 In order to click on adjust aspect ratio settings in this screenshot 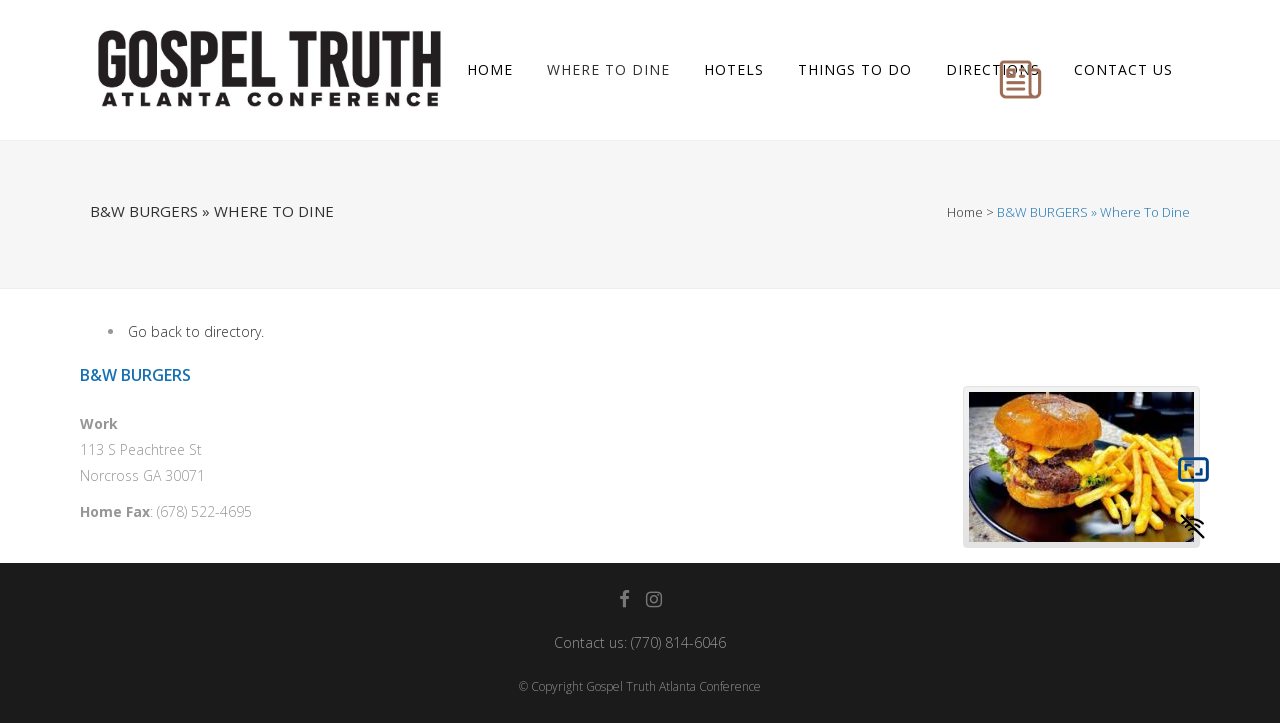, I will do `click(1193, 469)`.